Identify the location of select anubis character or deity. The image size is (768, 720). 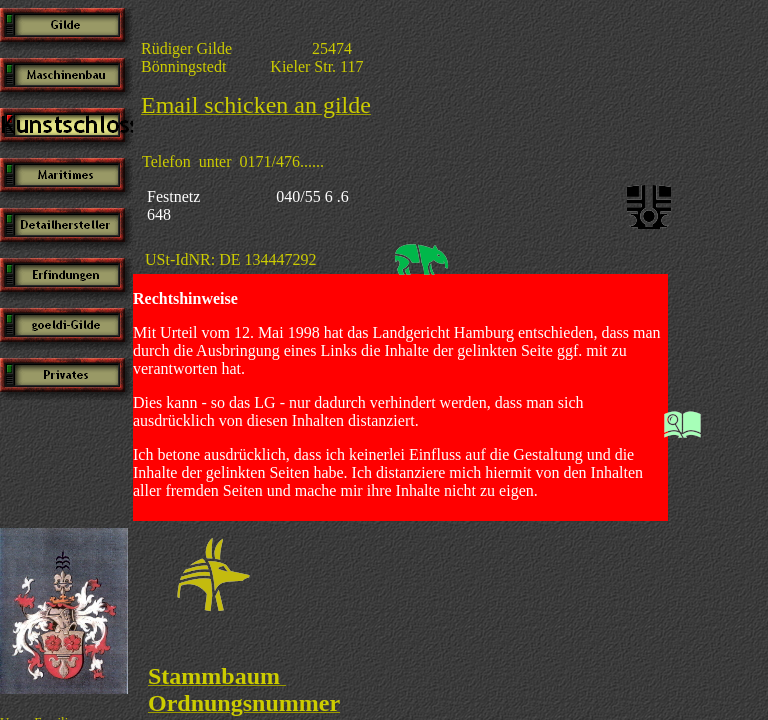
(213, 574).